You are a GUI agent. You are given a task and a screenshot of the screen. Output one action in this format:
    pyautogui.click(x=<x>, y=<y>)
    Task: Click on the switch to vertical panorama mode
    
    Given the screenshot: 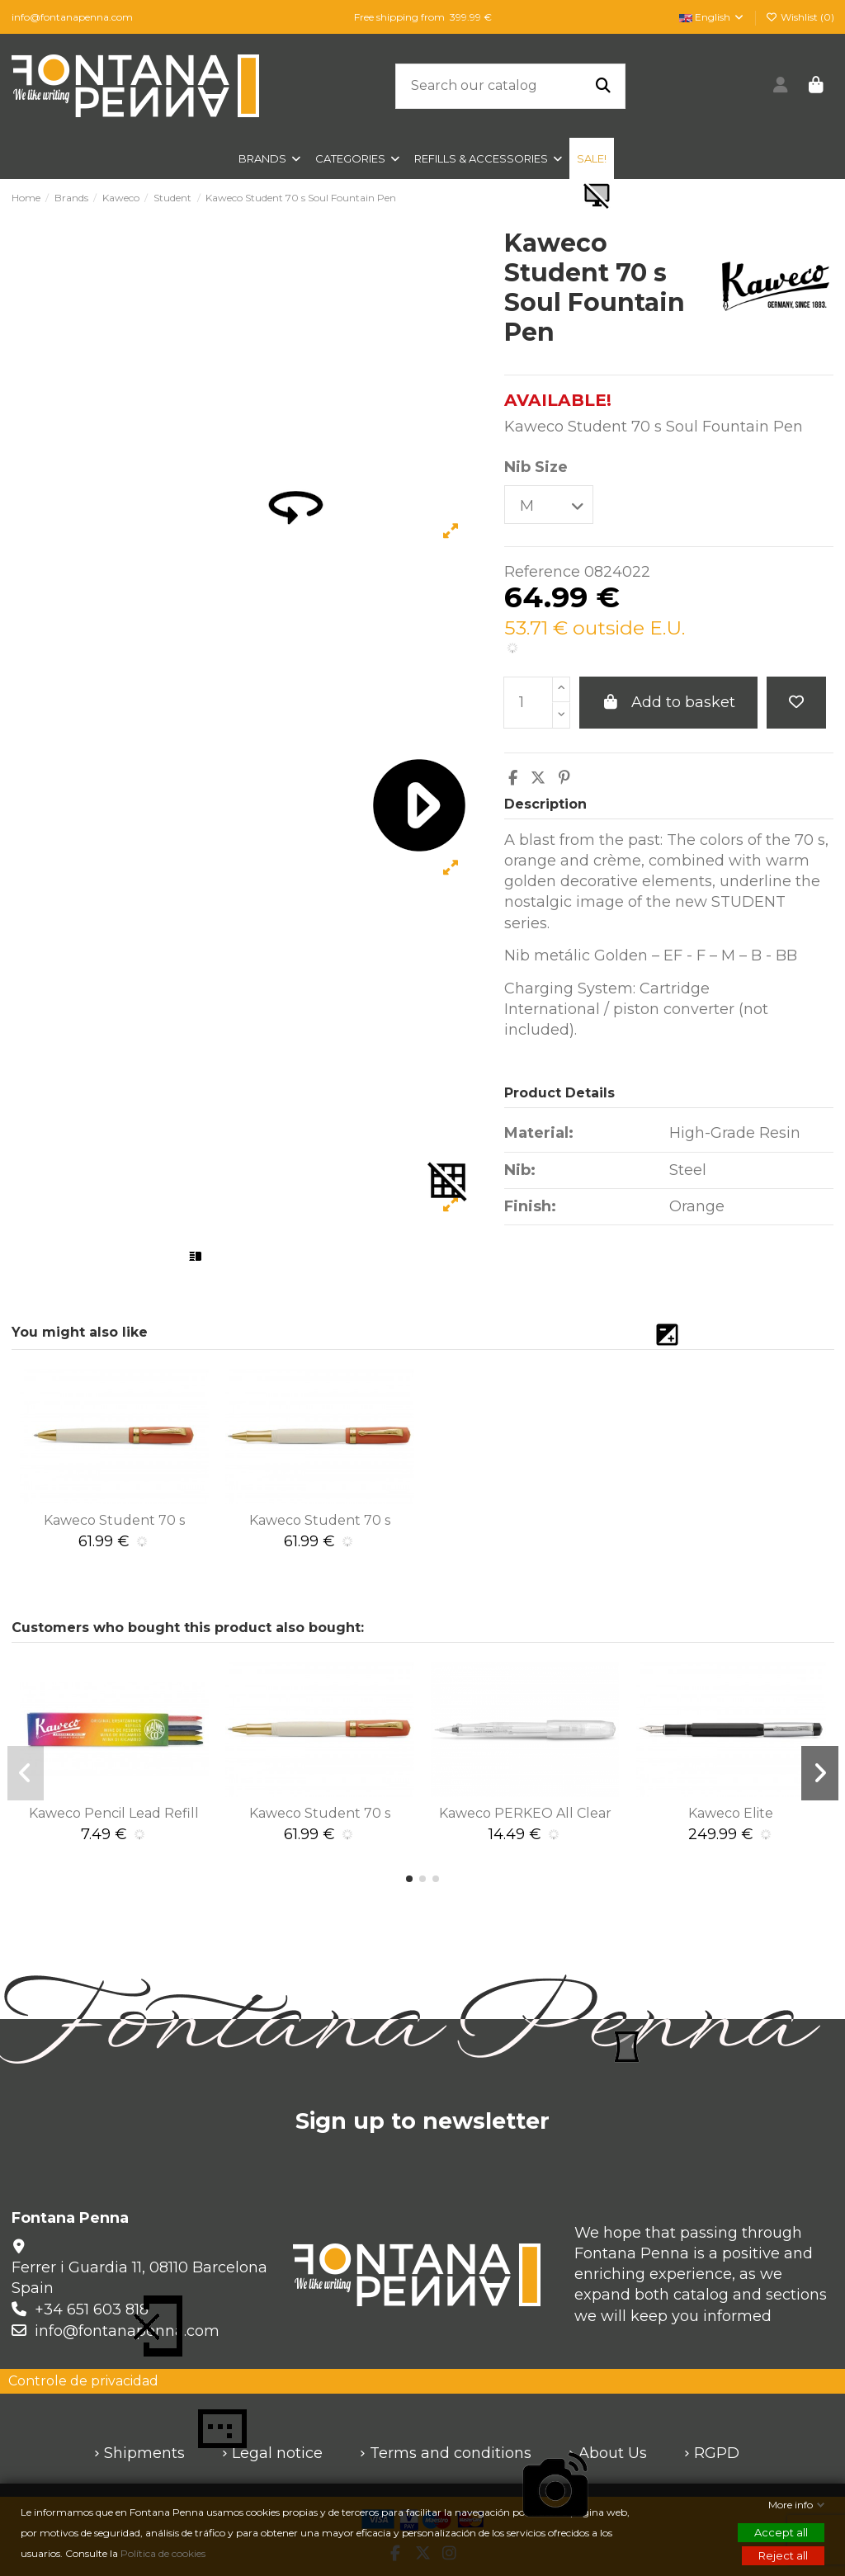 What is the action you would take?
    pyautogui.click(x=626, y=2046)
    